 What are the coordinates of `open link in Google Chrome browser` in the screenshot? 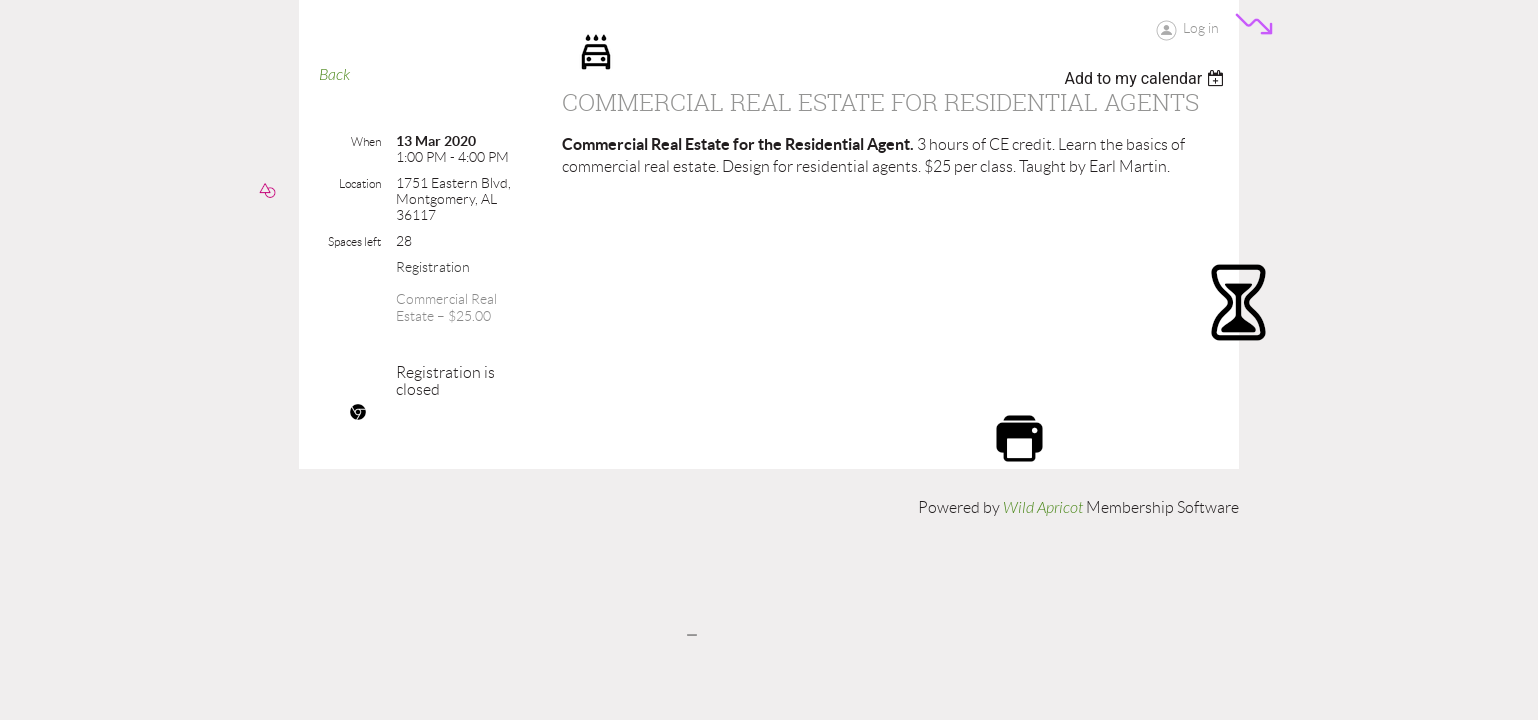 It's located at (358, 412).